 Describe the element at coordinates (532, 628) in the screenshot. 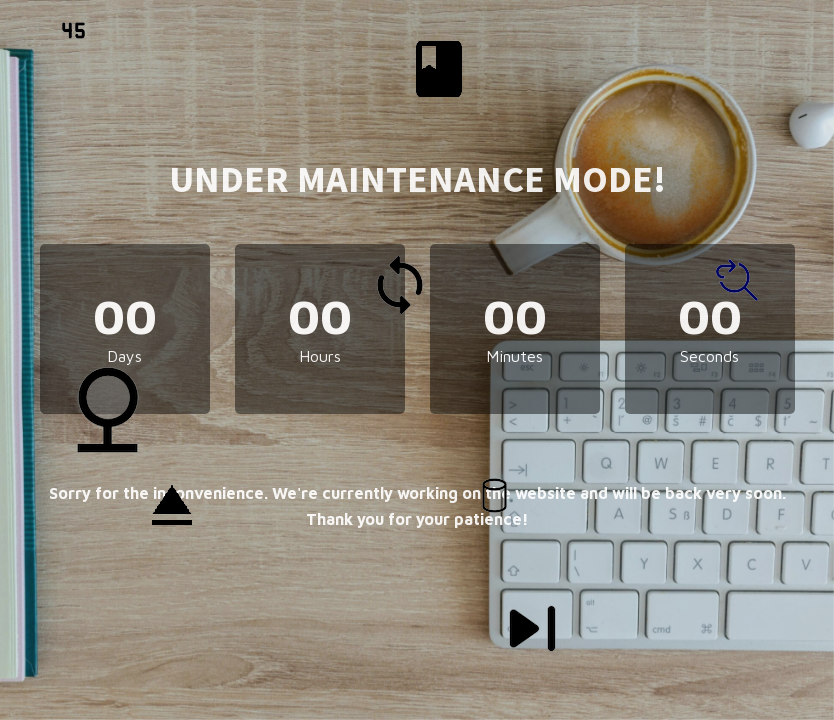

I see `skip to the next track or video` at that location.